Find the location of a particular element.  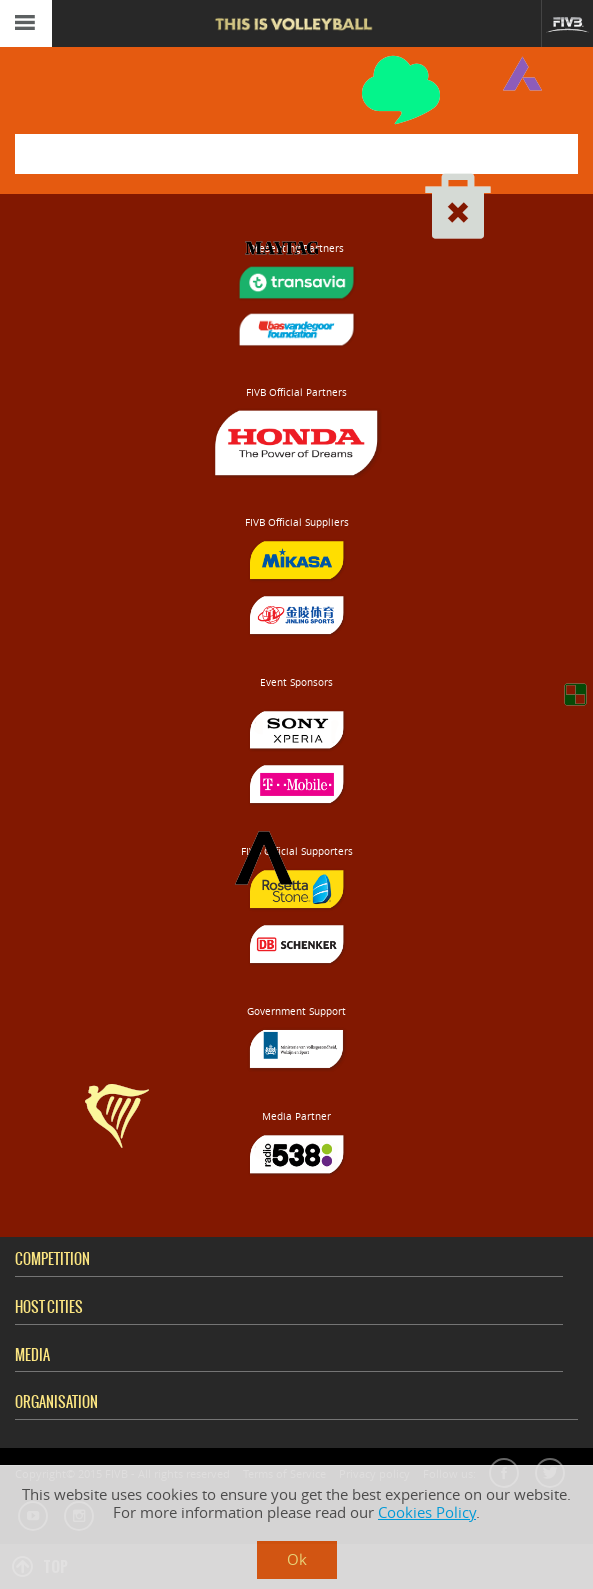

maytag brand logo is located at coordinates (282, 248).